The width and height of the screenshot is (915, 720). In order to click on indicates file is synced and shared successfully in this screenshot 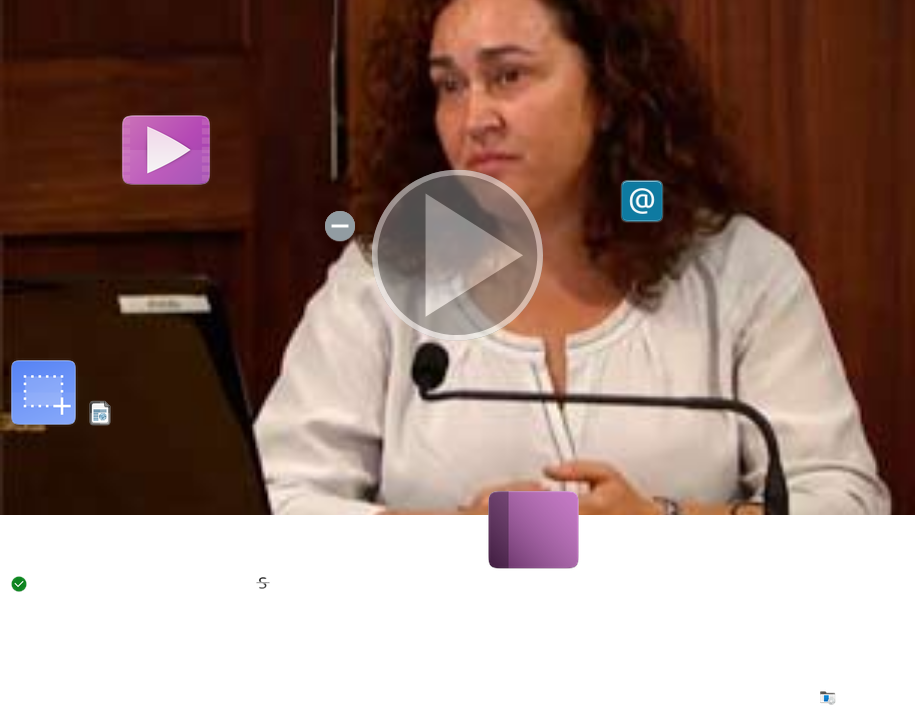, I will do `click(19, 584)`.